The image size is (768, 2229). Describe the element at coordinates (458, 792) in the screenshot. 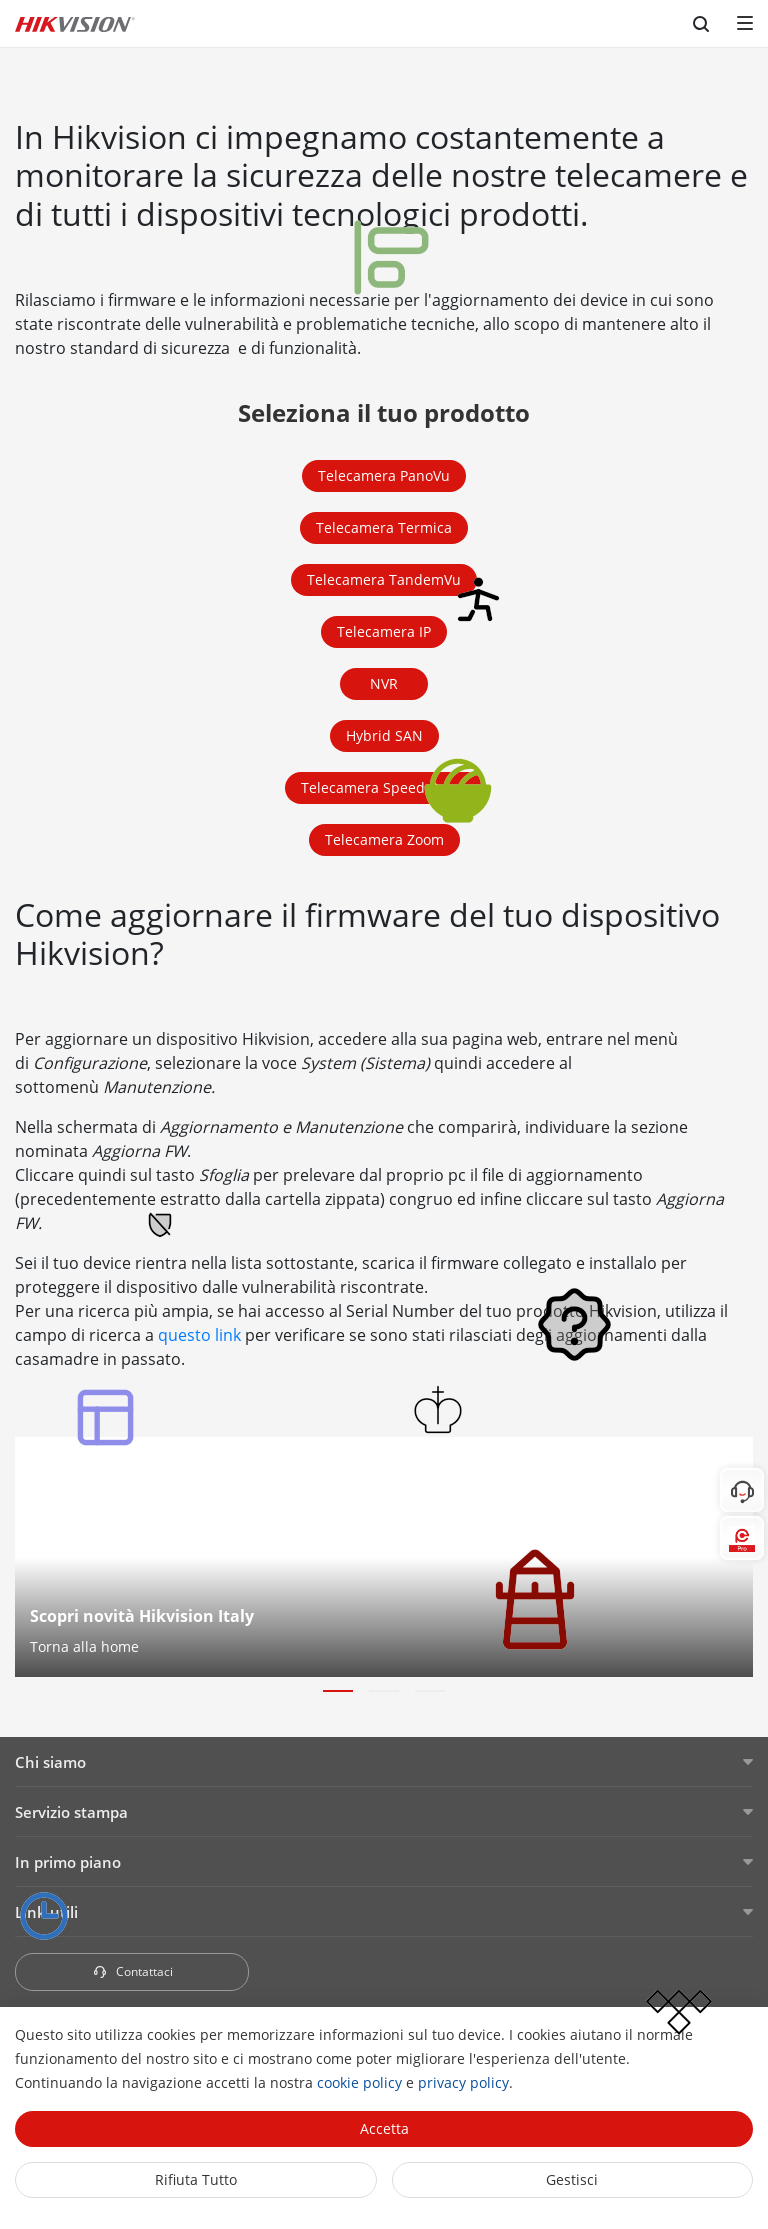

I see `view food or meal options` at that location.